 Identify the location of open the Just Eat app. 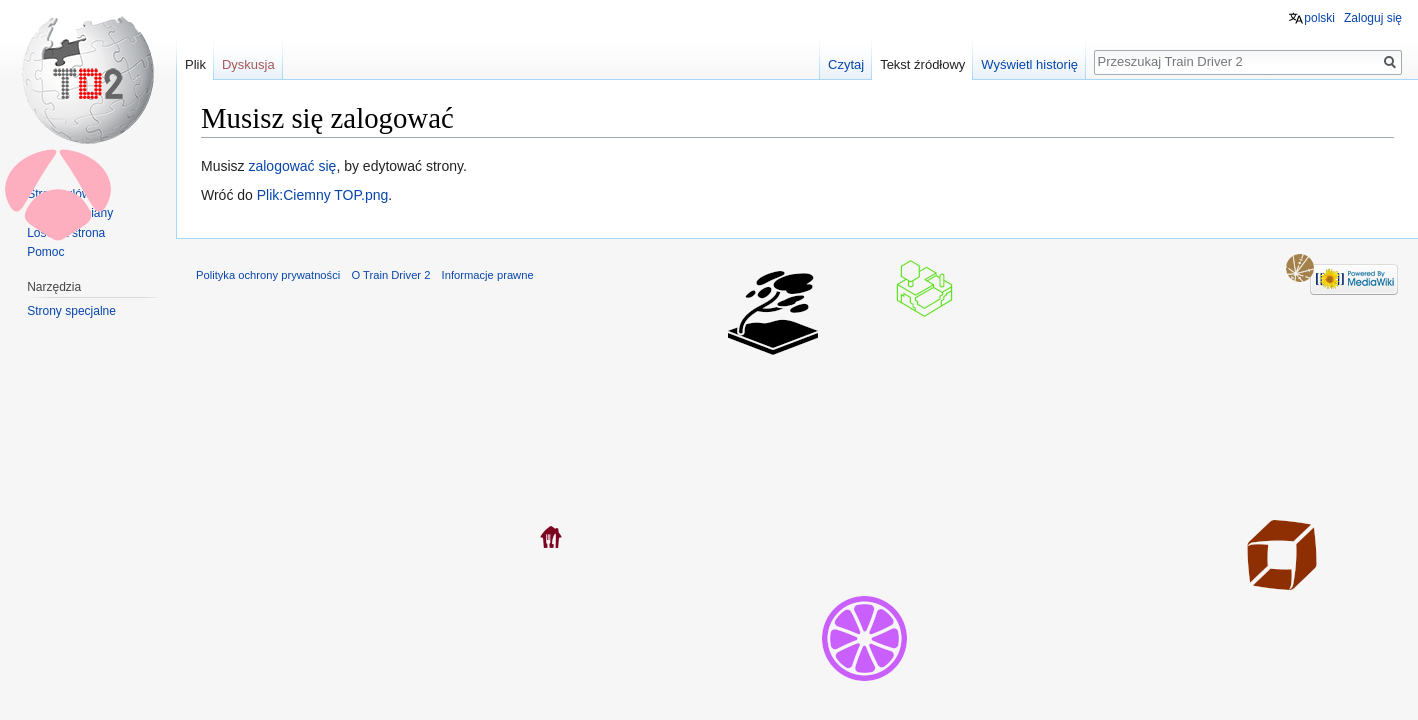
(551, 537).